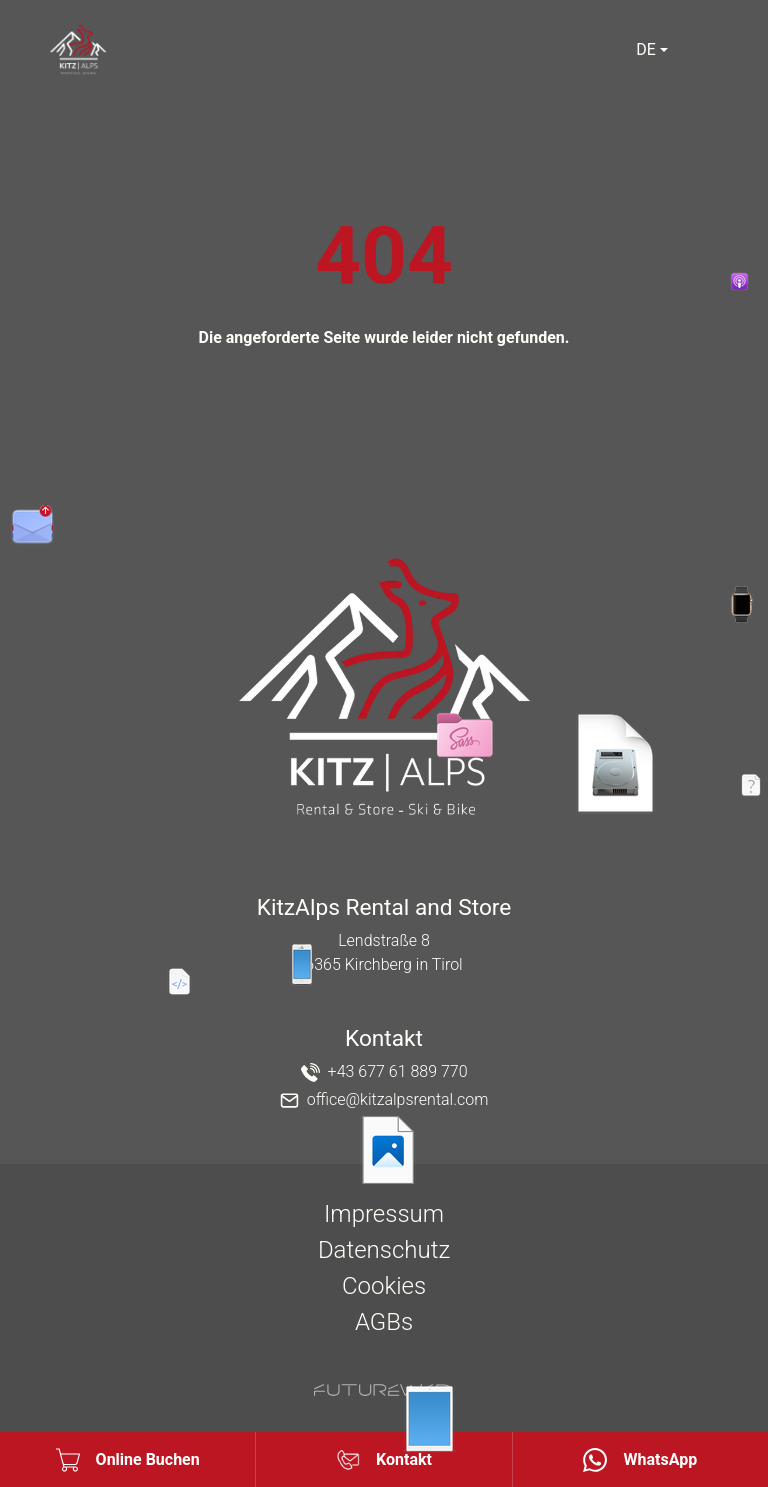  I want to click on open an image file, so click(388, 1150).